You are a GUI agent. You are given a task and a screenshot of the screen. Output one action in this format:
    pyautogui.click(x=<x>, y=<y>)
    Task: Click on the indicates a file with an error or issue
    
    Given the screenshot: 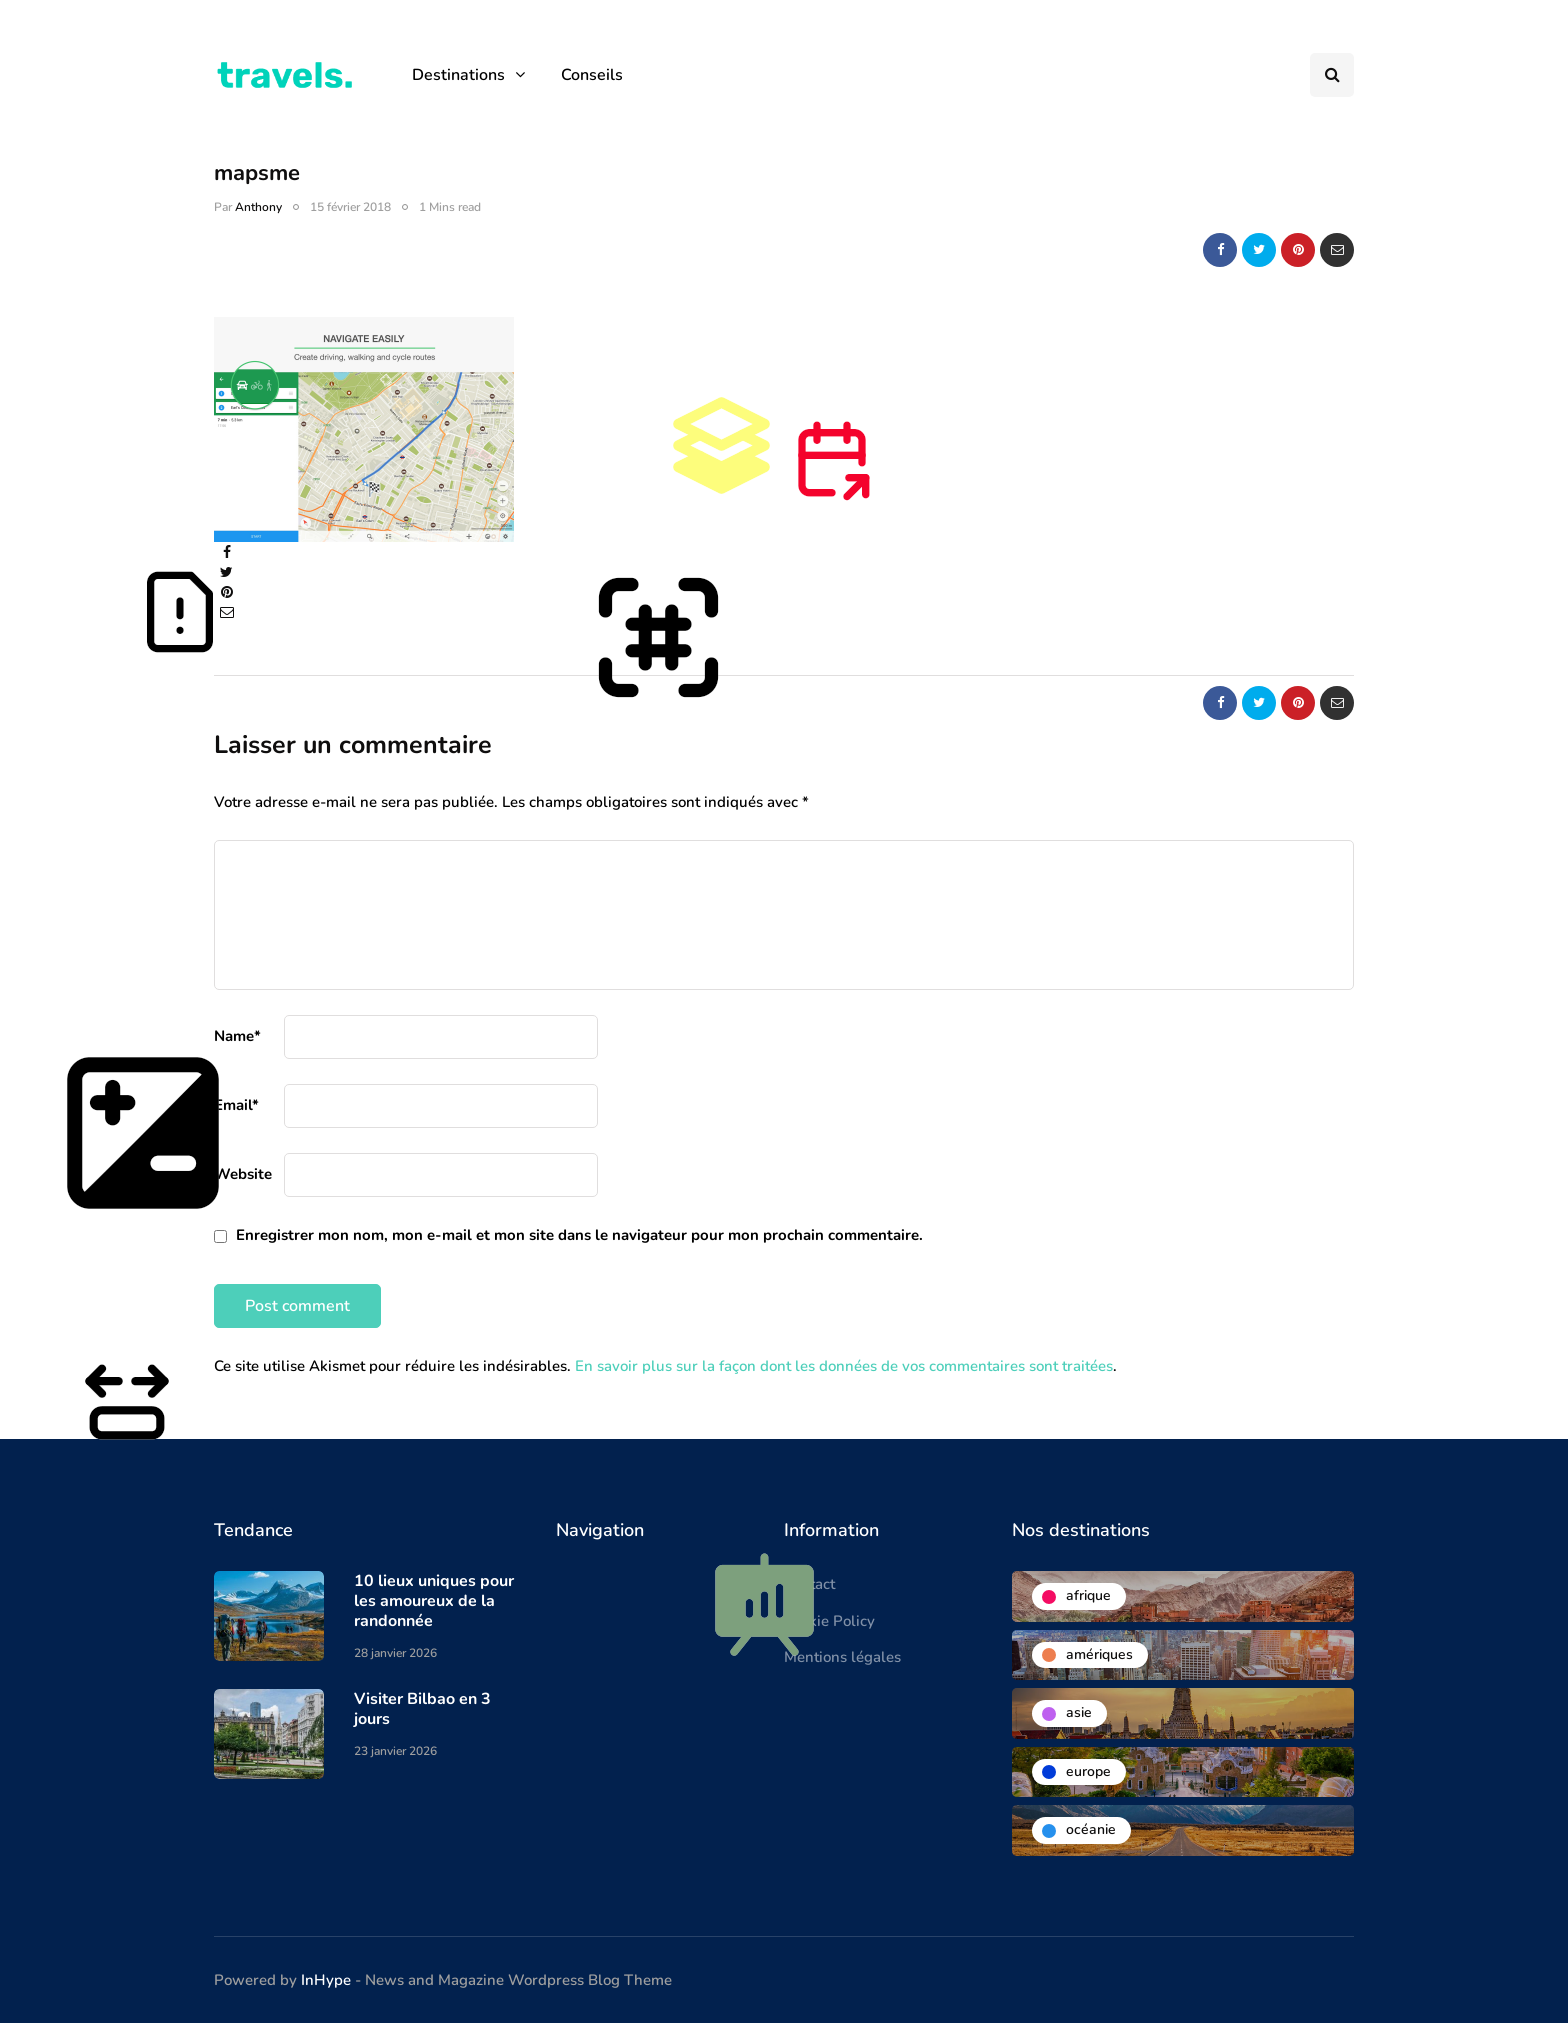 What is the action you would take?
    pyautogui.click(x=180, y=612)
    